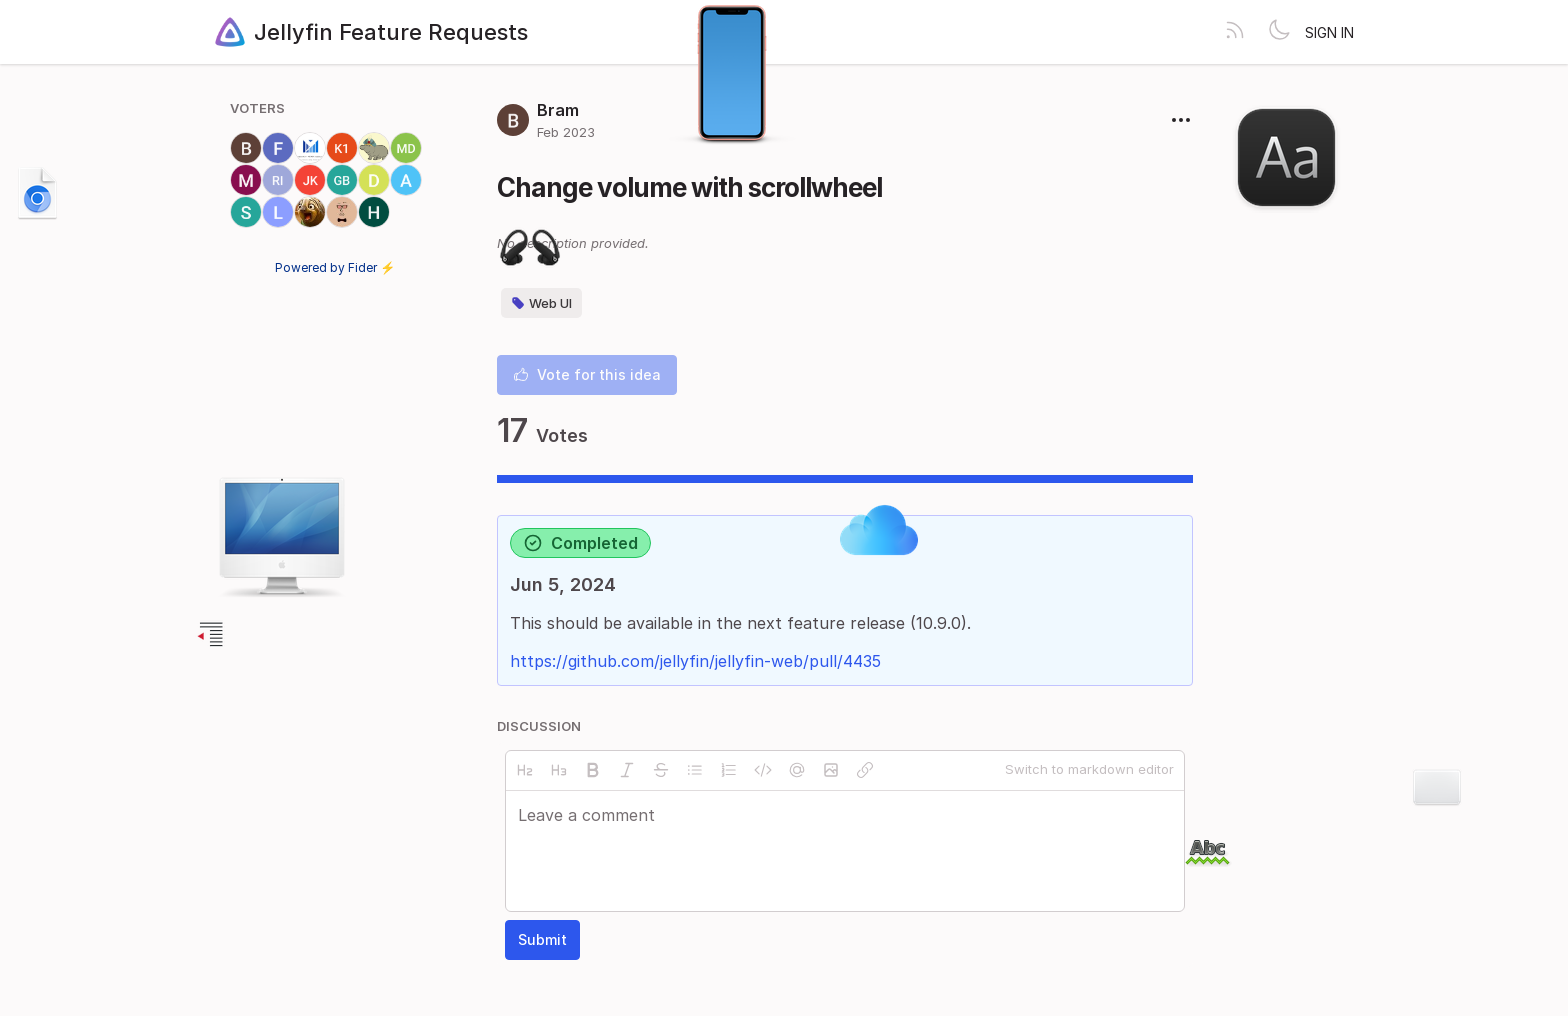 The width and height of the screenshot is (1568, 1016). Describe the element at coordinates (879, 530) in the screenshot. I see `open iCloud Drive to access cloud-synced files` at that location.